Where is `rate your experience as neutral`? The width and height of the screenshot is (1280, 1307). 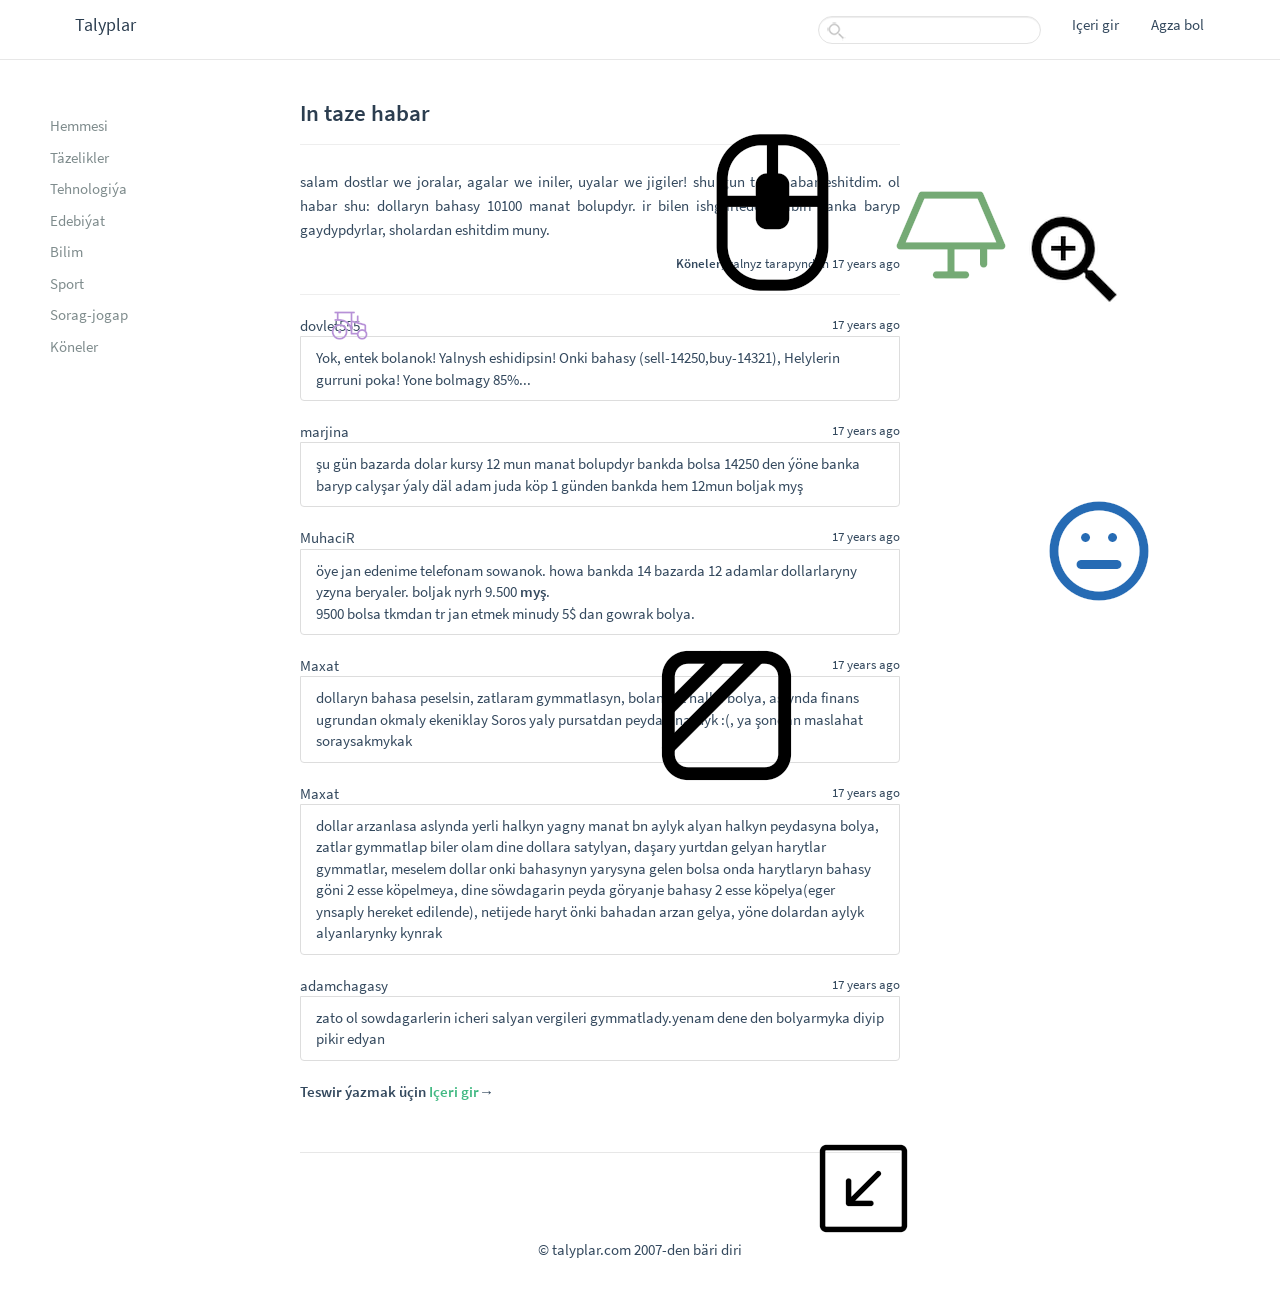
rate your experience as neutral is located at coordinates (1099, 551).